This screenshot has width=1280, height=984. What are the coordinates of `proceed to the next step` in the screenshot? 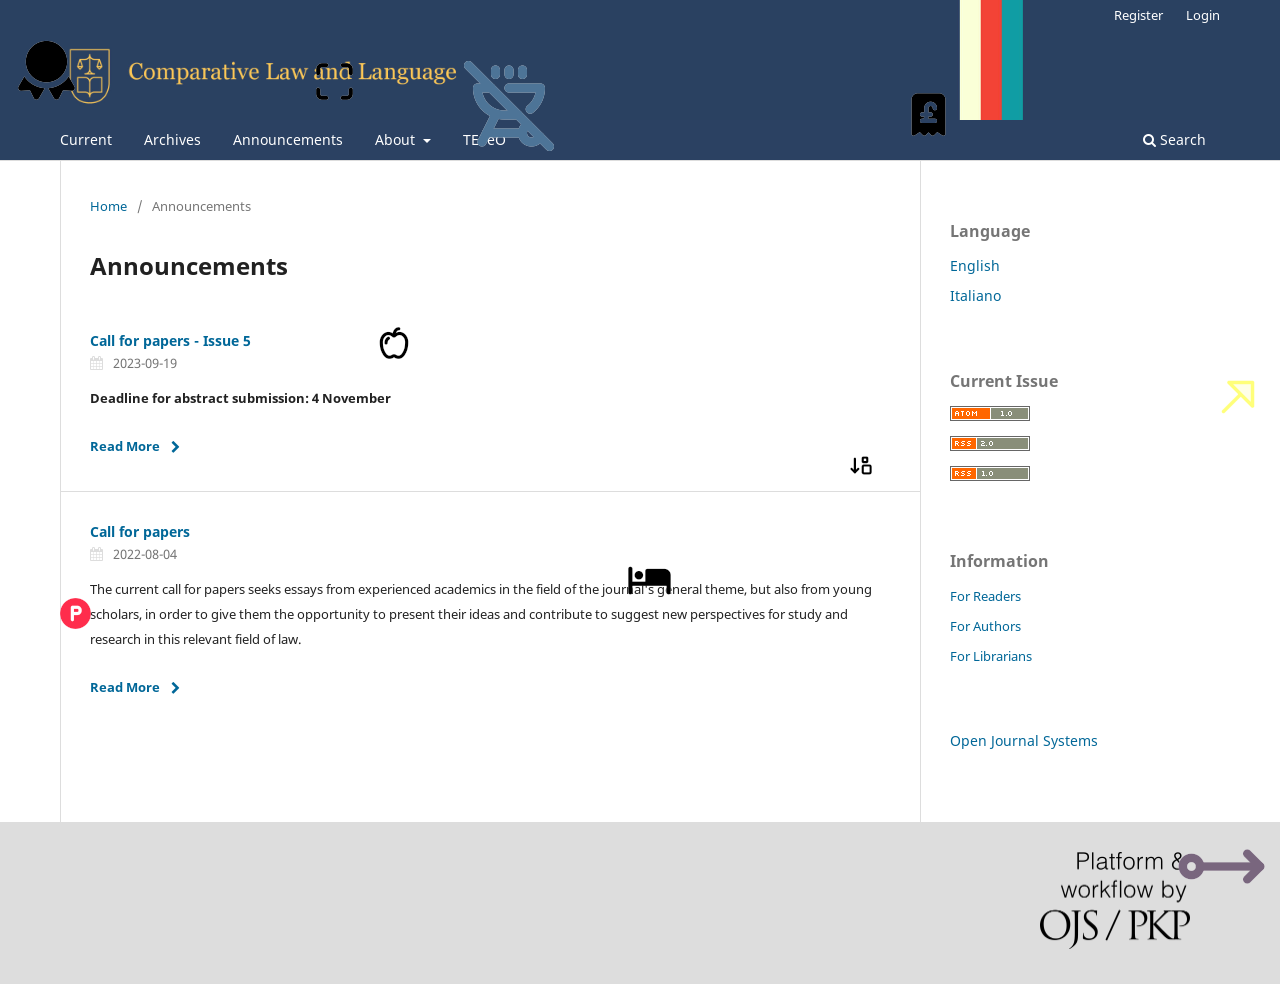 It's located at (1221, 866).